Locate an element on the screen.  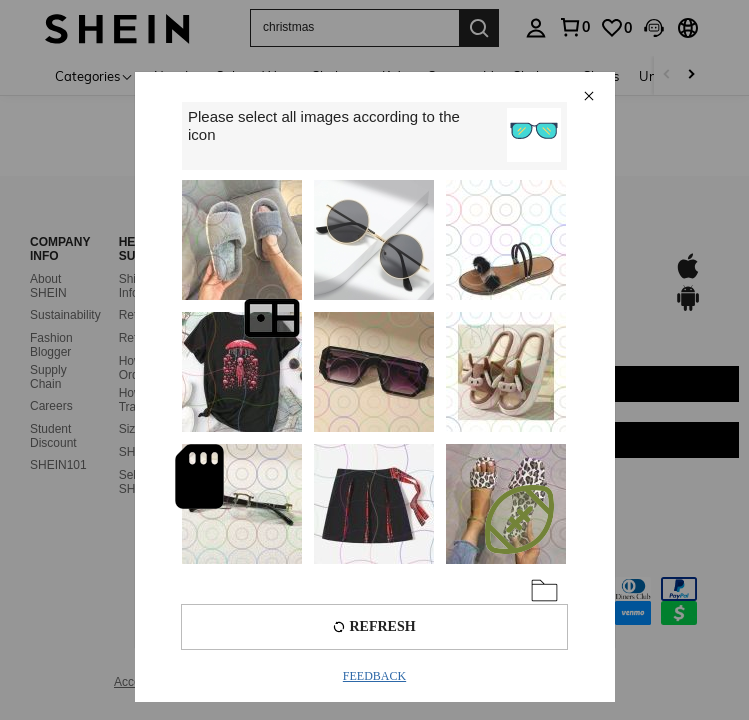
view football scores or updates is located at coordinates (519, 519).